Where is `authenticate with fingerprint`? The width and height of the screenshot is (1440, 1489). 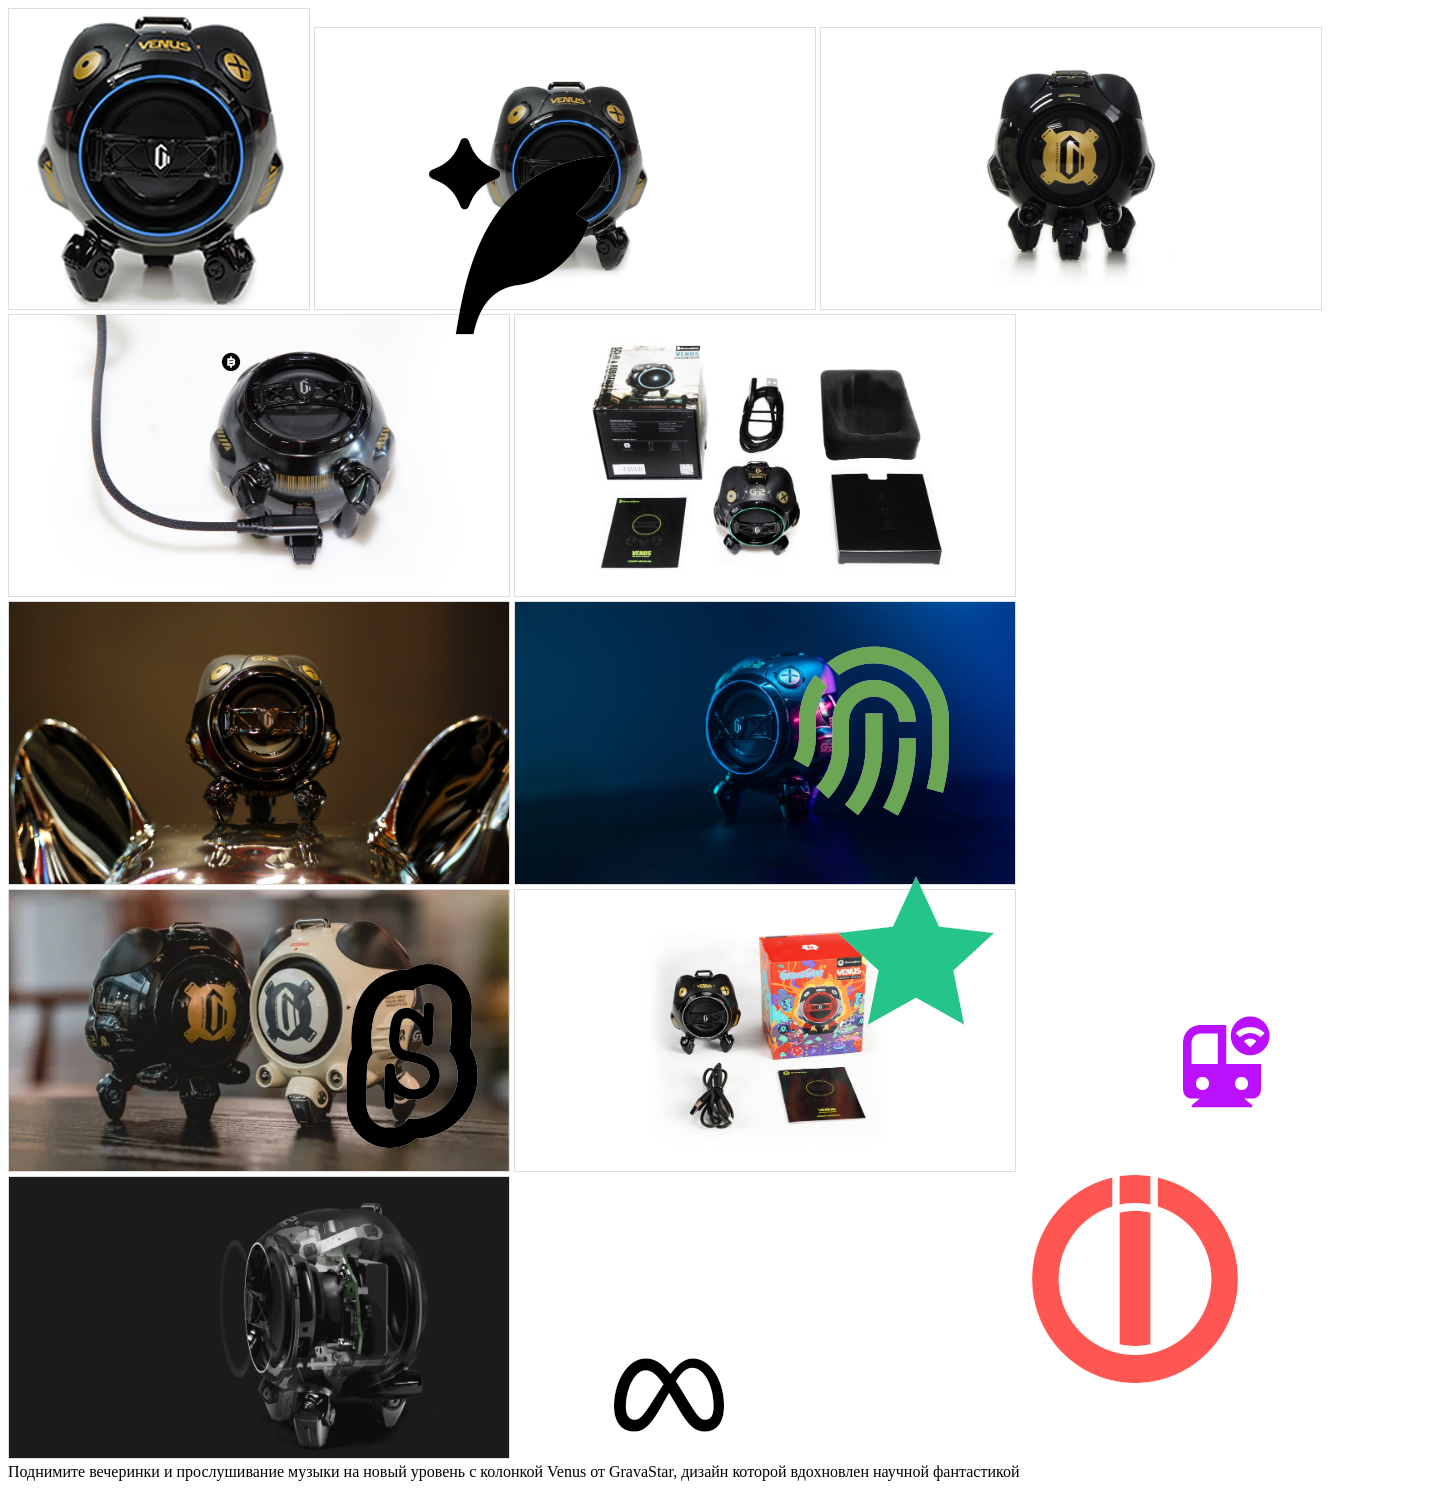 authenticate with fingerprint is located at coordinates (874, 730).